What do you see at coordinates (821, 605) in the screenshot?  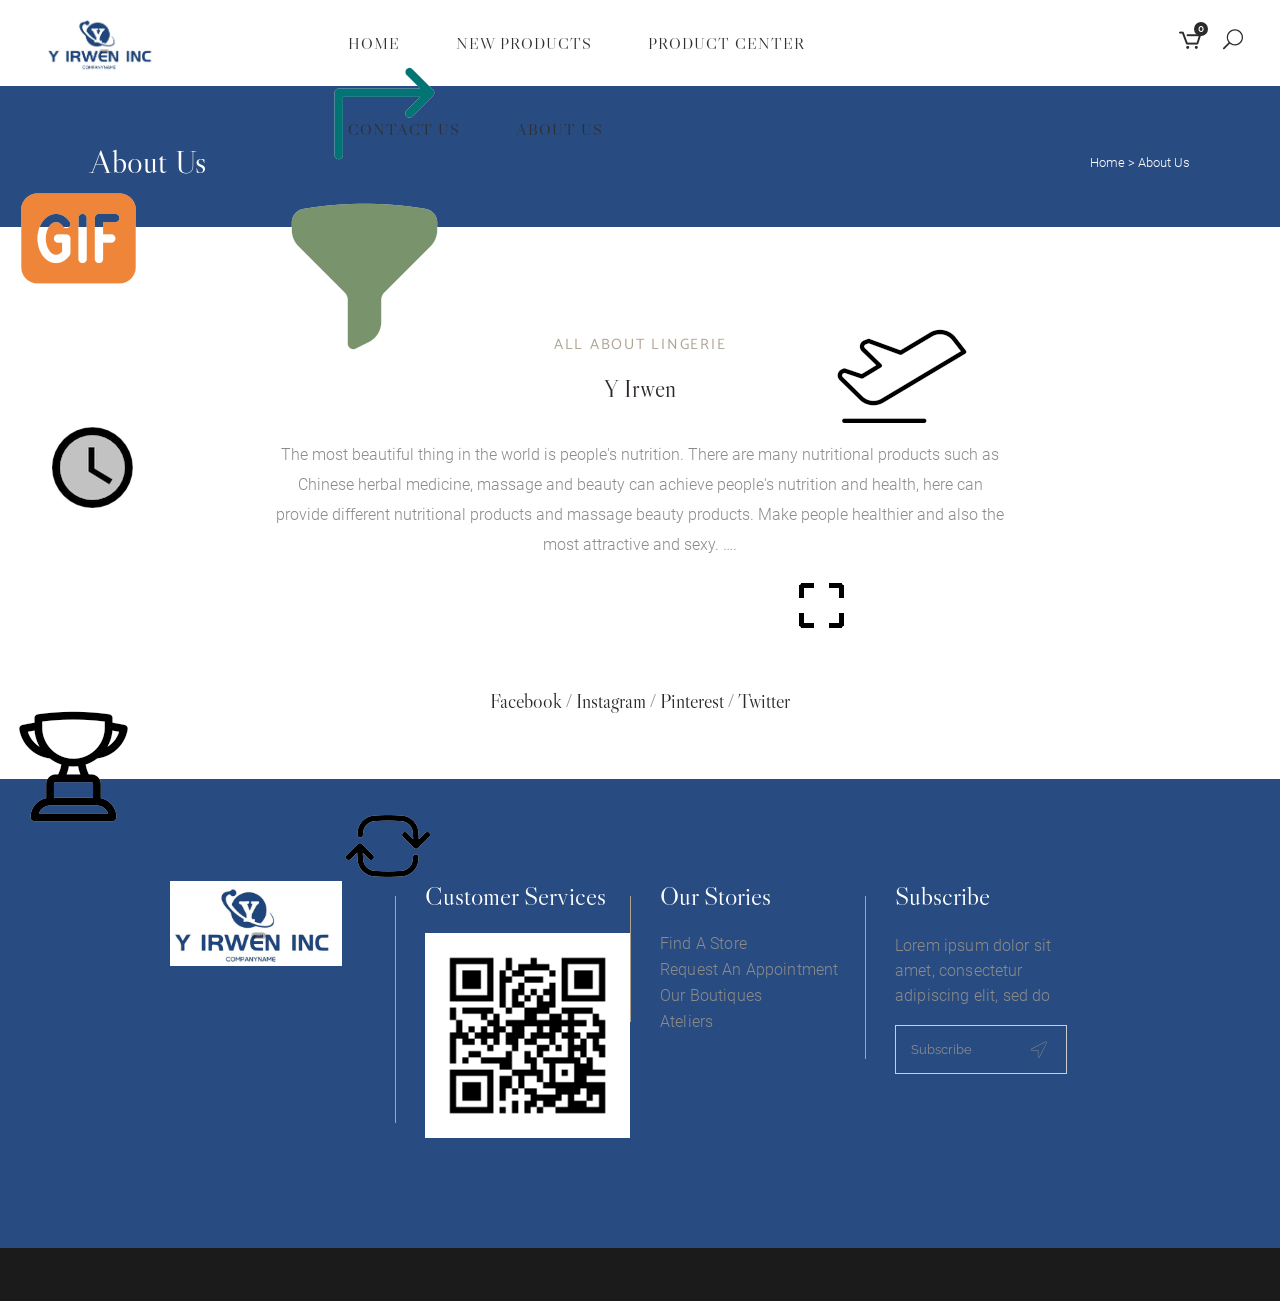 I see `scan a QR code or barcode` at bounding box center [821, 605].